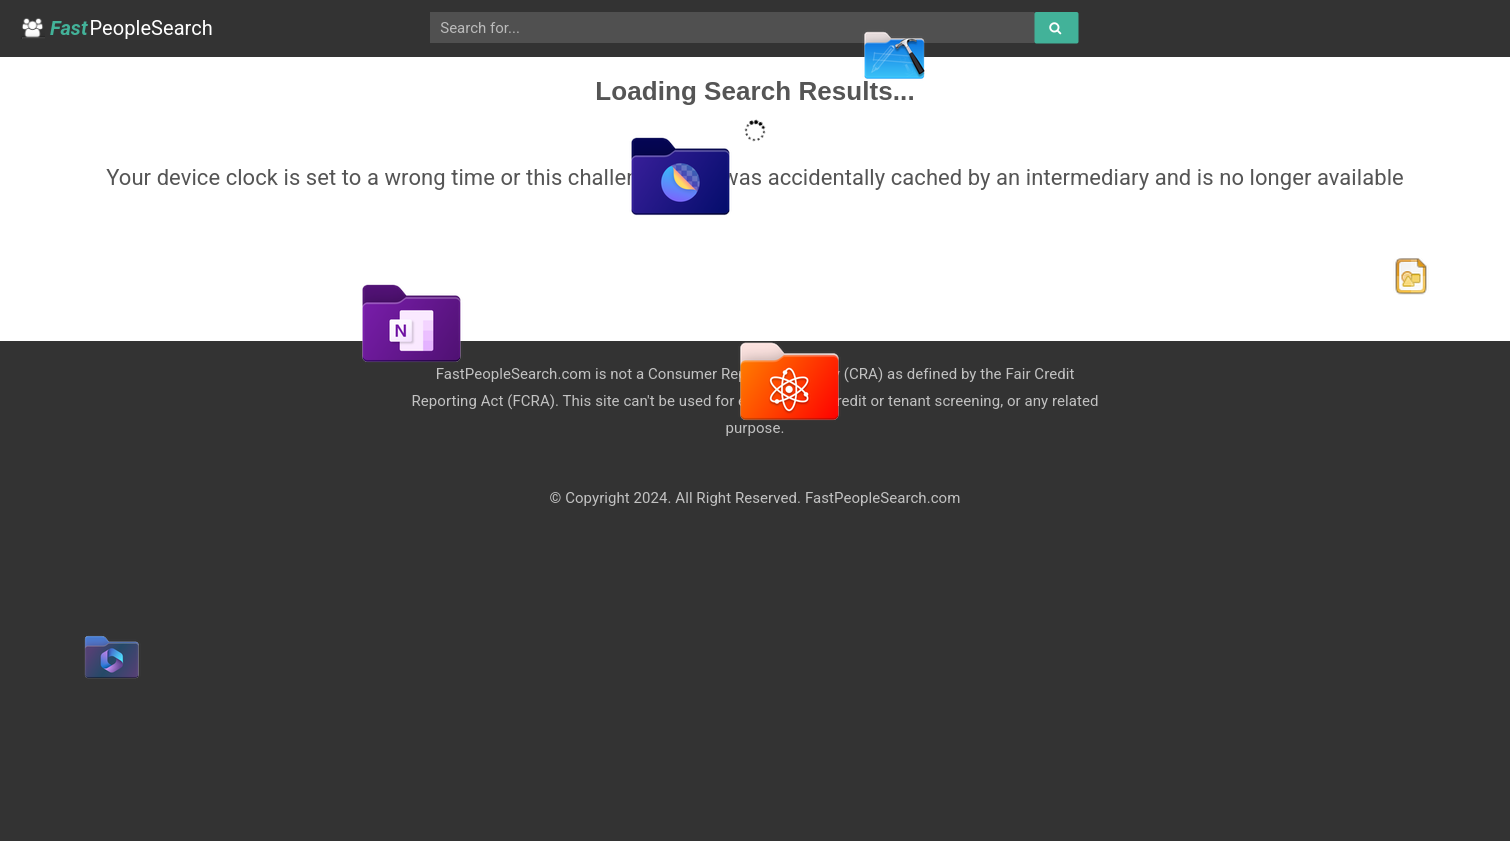  Describe the element at coordinates (894, 57) in the screenshot. I see `open xcode projects folder` at that location.